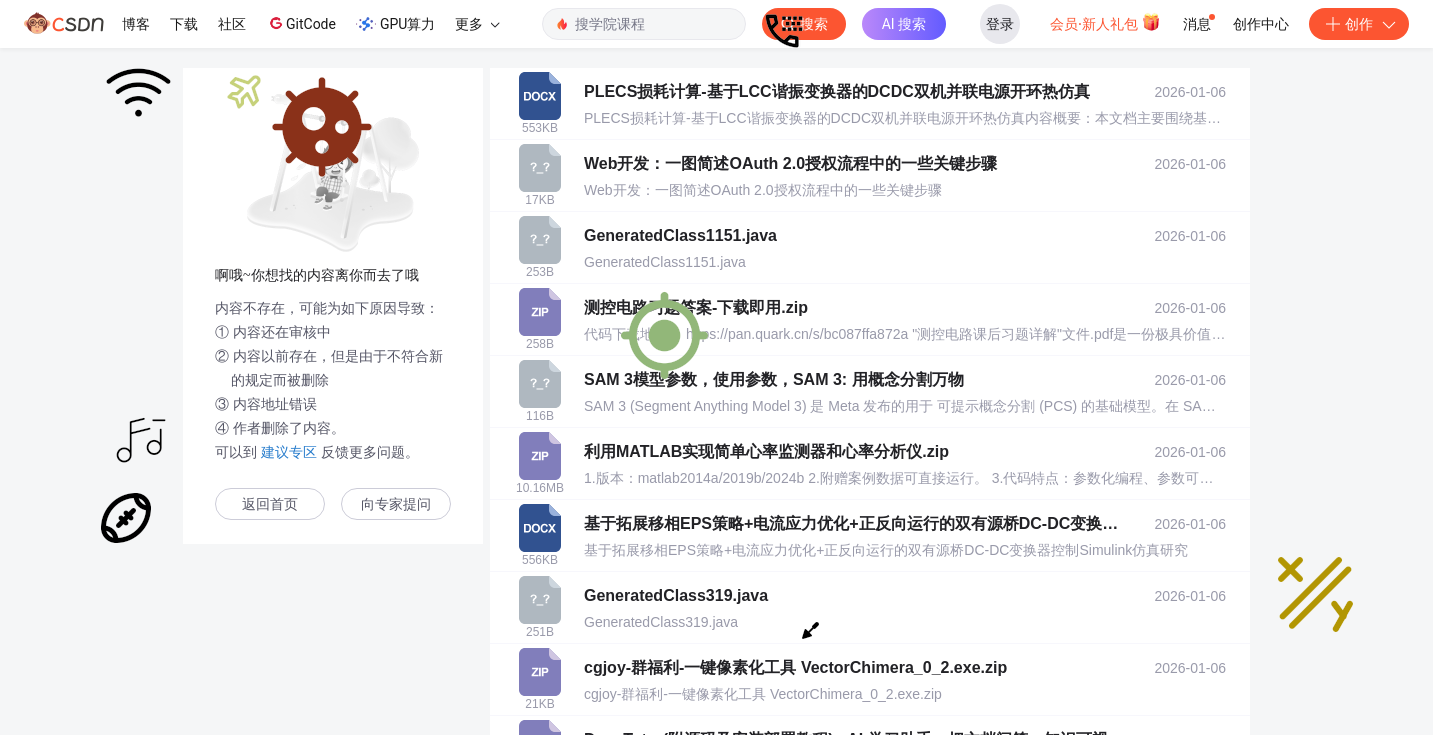 The height and width of the screenshot is (735, 1433). Describe the element at coordinates (810, 631) in the screenshot. I see `access gardening or landscaping tools` at that location.